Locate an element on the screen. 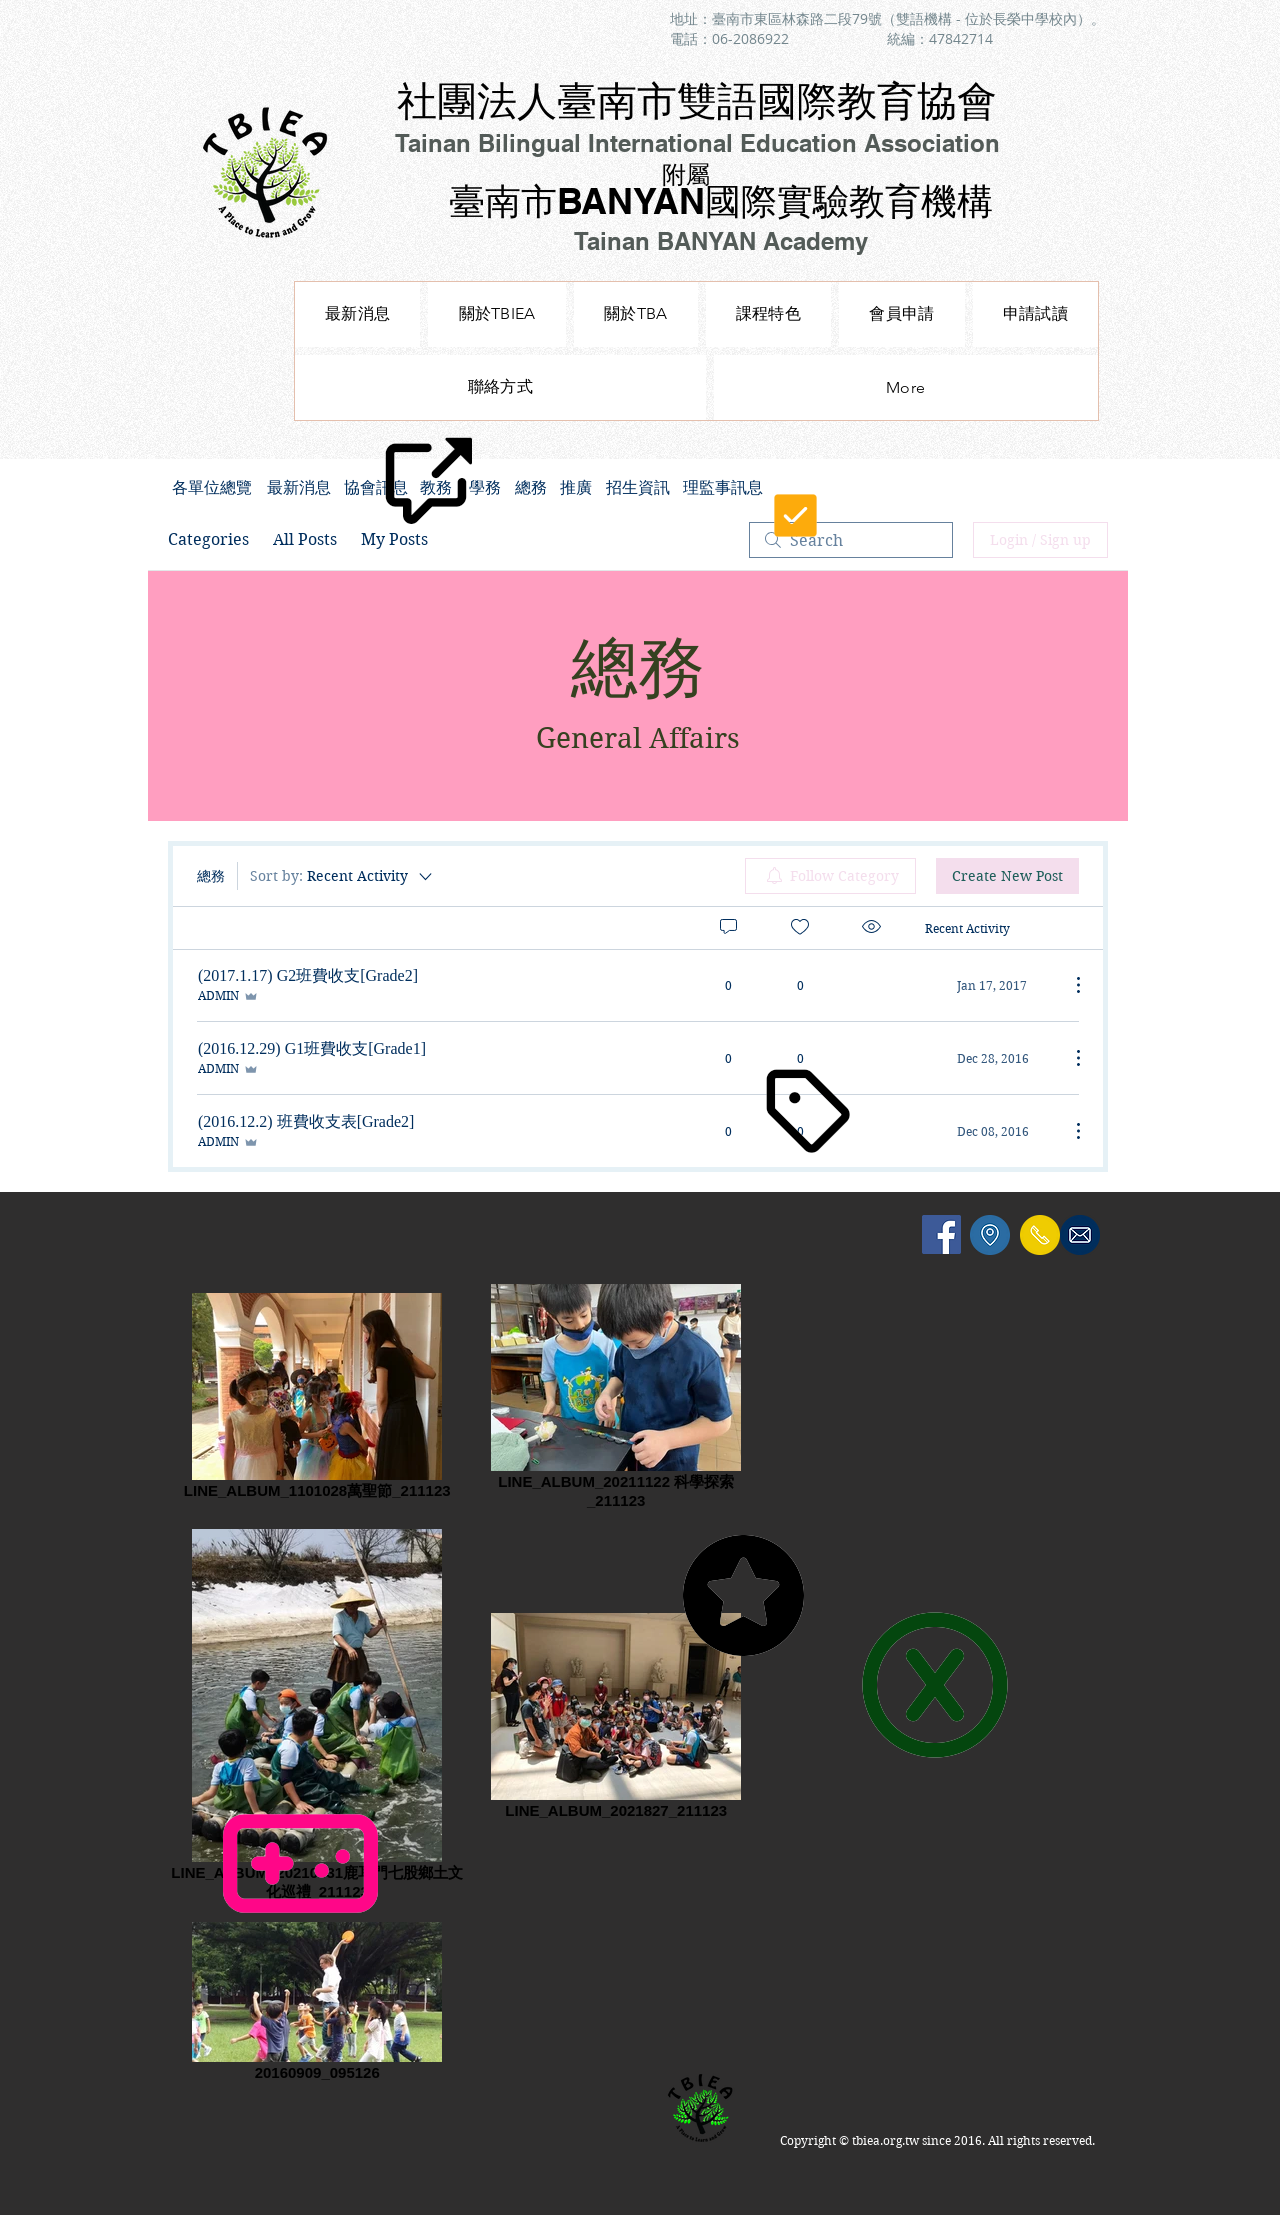  xbox x button indicator is located at coordinates (935, 1685).